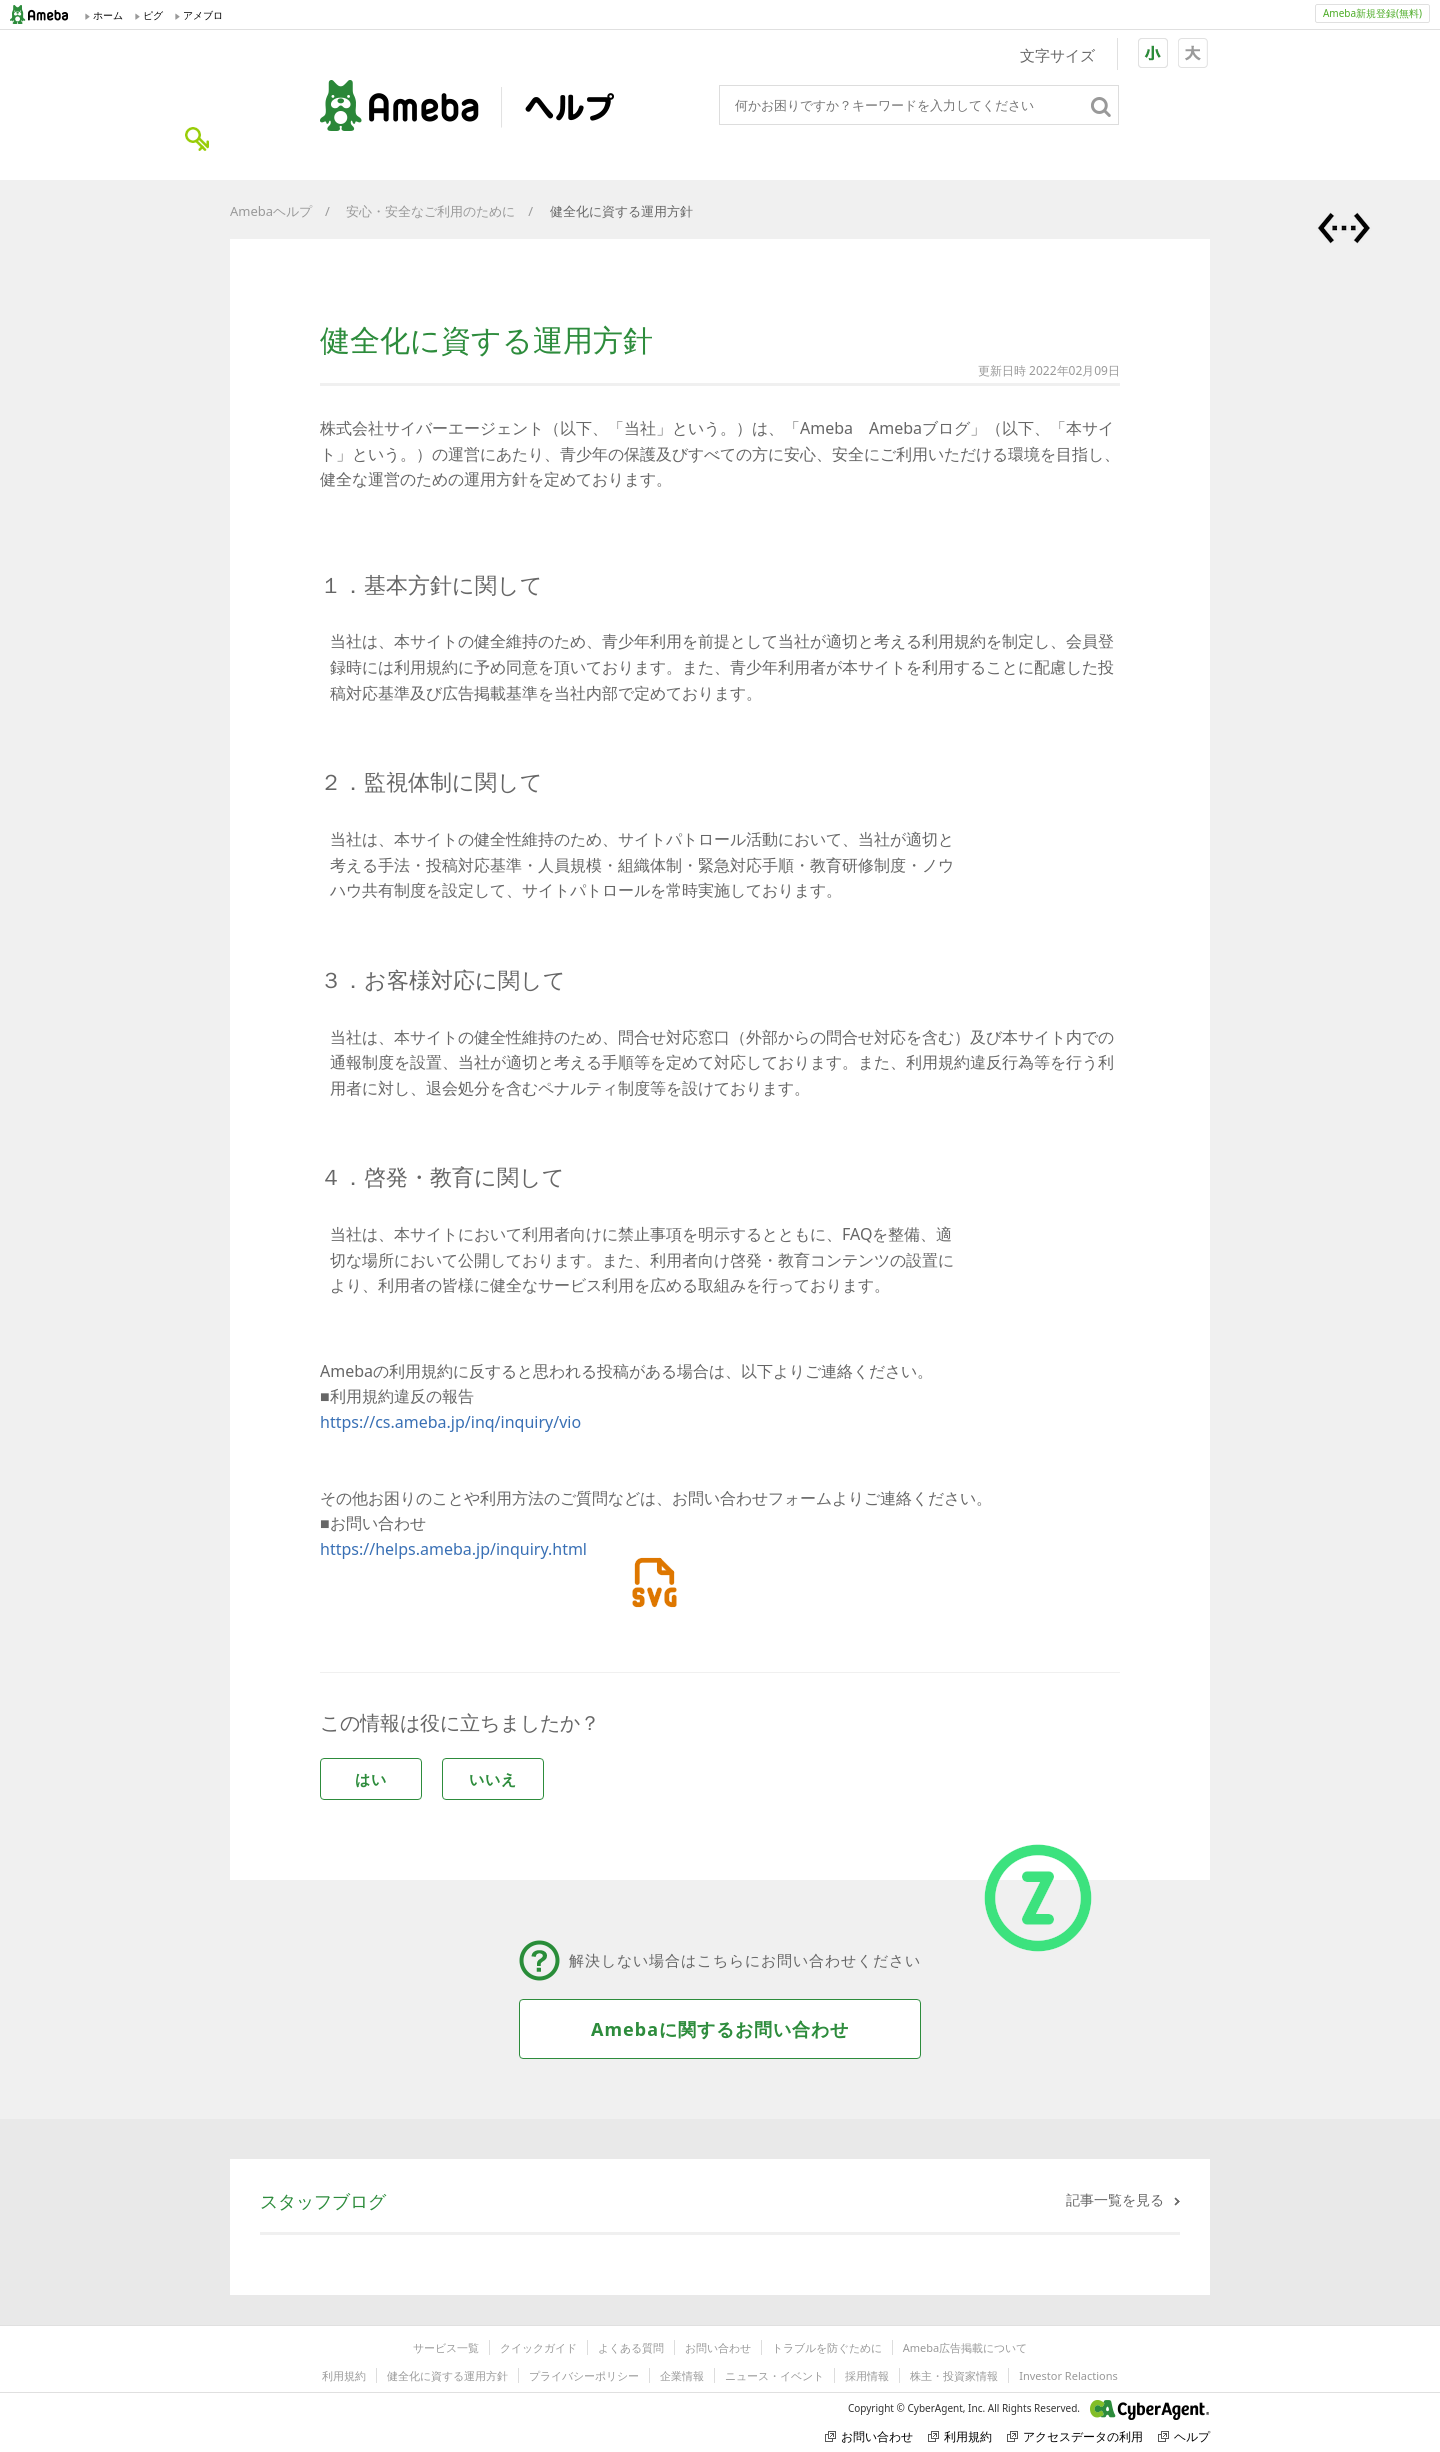  I want to click on select intergender or non-binary gender option, so click(197, 139).